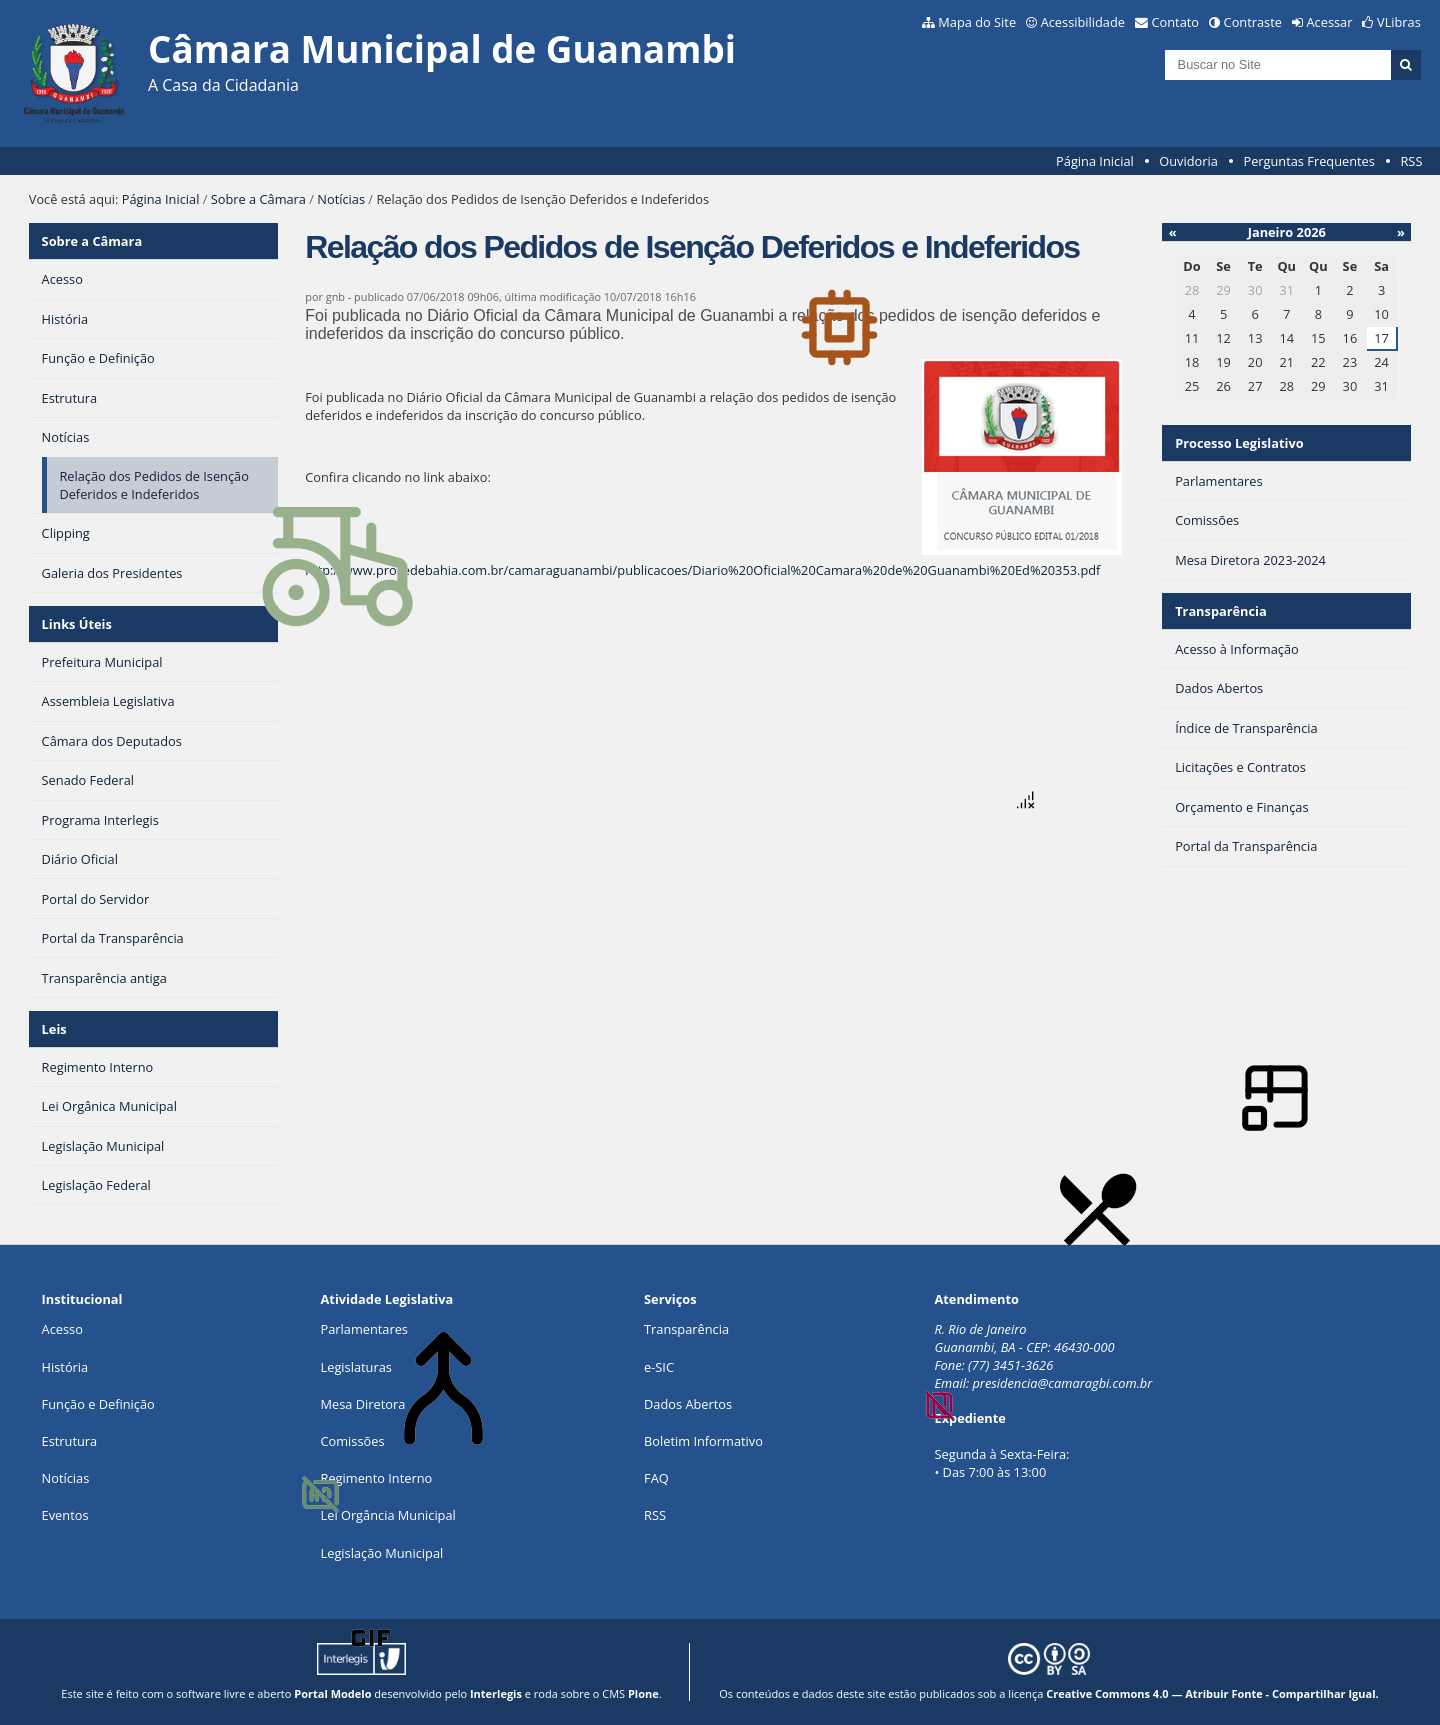 The height and width of the screenshot is (1725, 1440). Describe the element at coordinates (320, 1494) in the screenshot. I see `ad-free mode enabled` at that location.